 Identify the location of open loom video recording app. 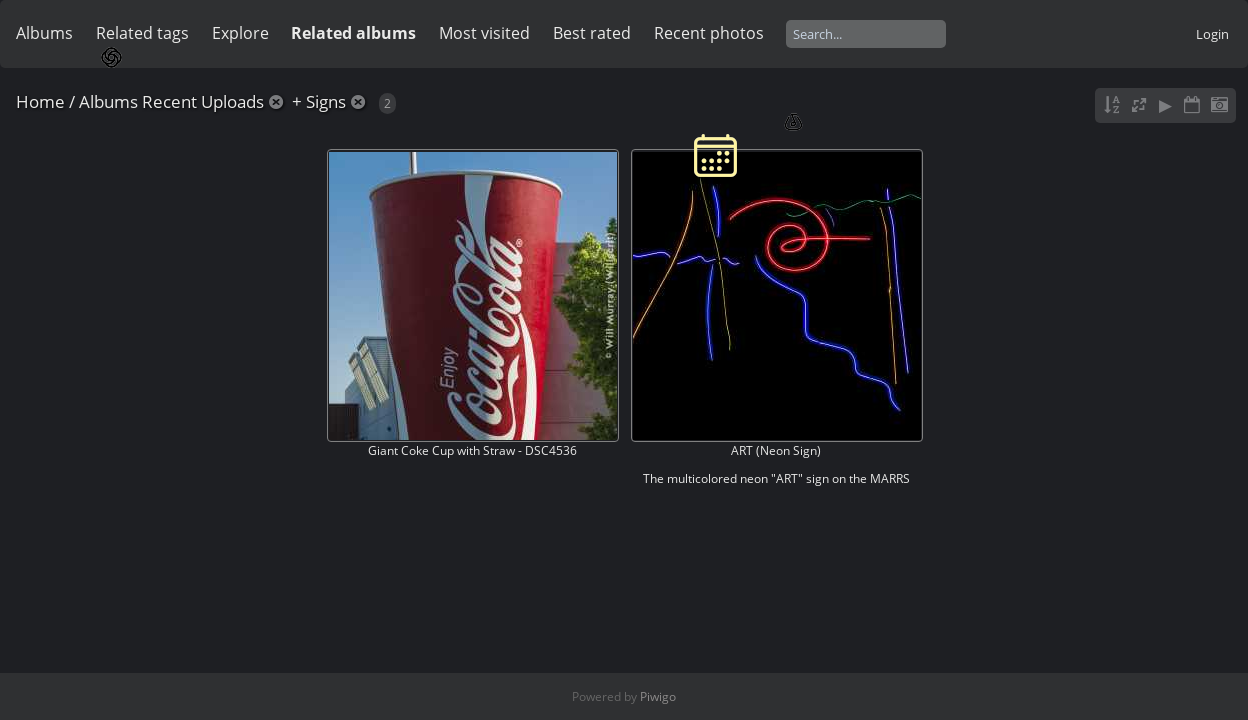
(111, 57).